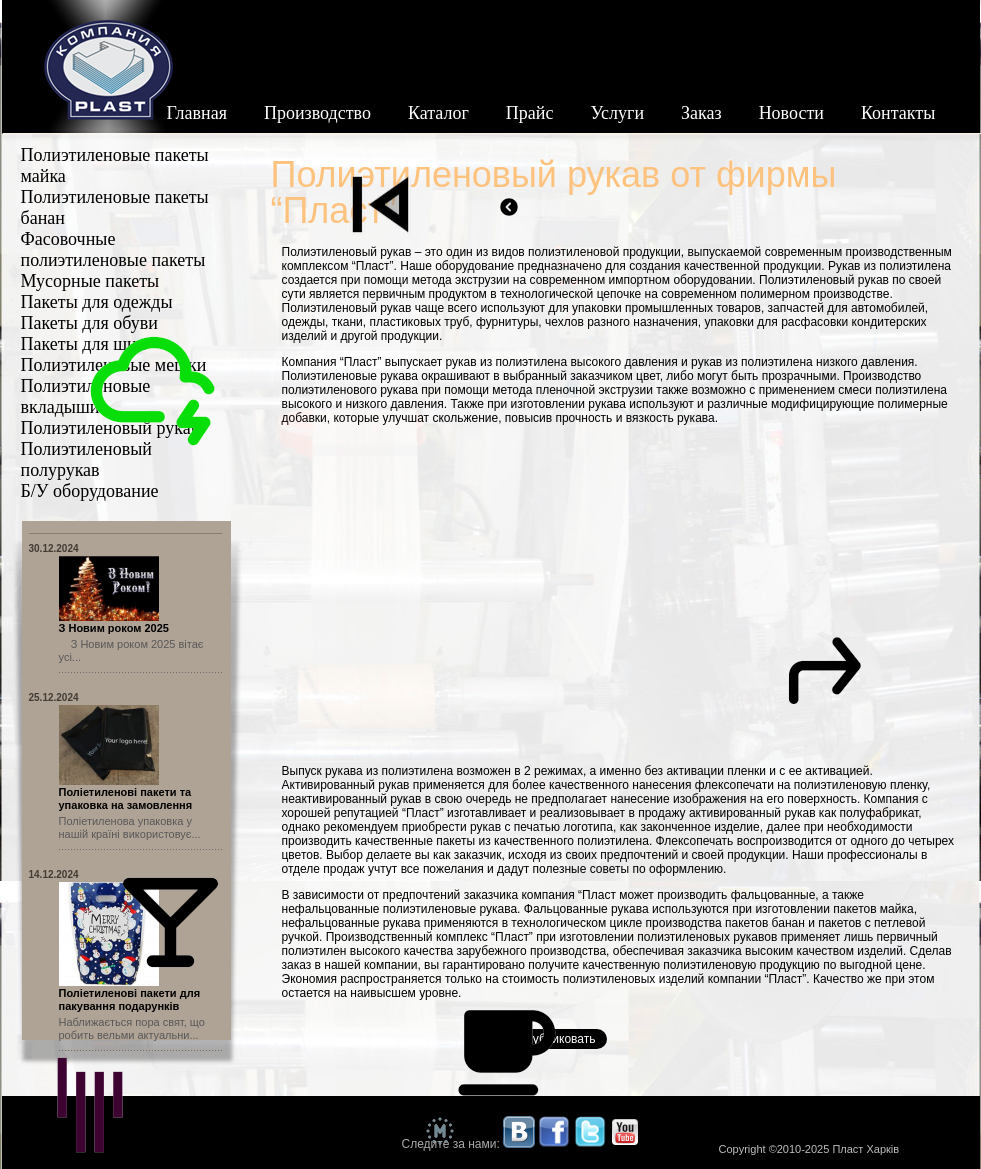  I want to click on share content or forward to another user, so click(822, 670).